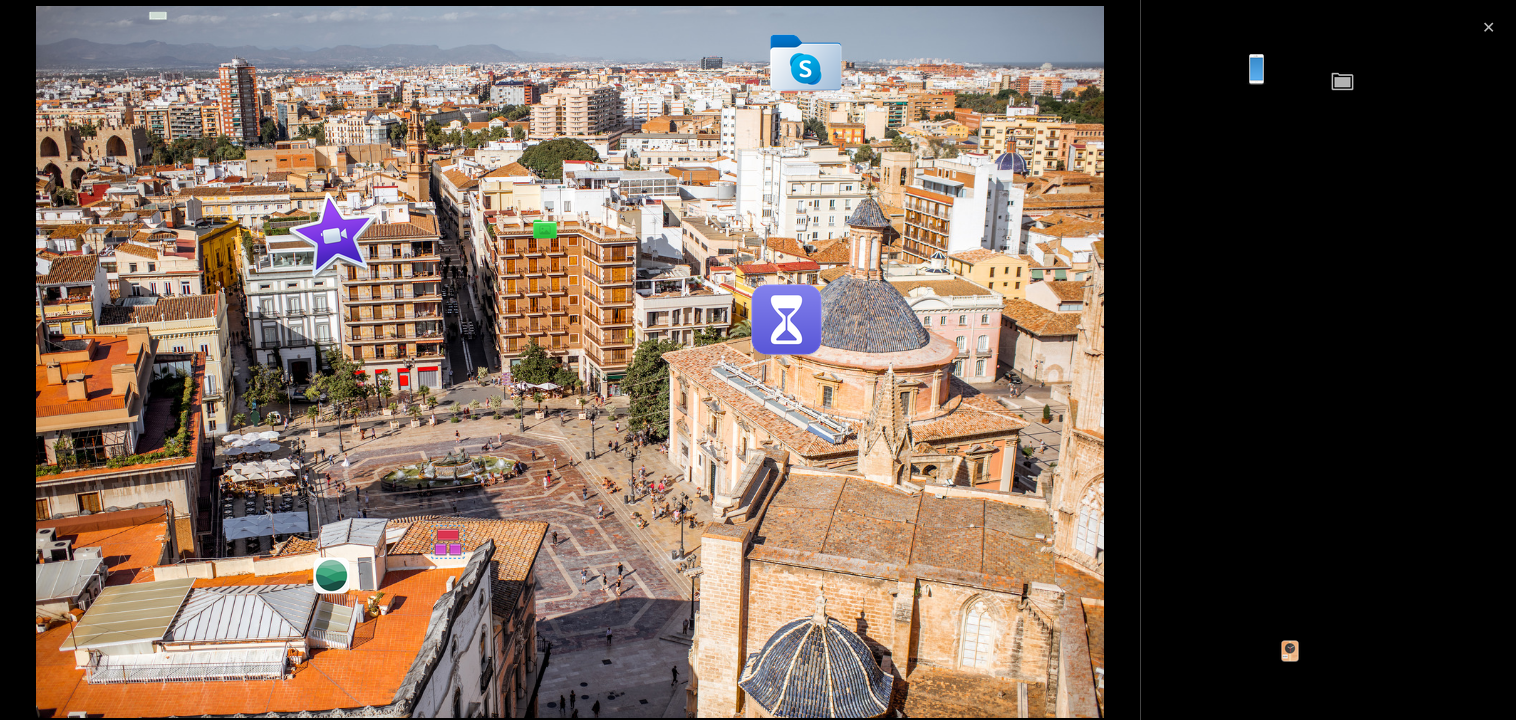 This screenshot has width=1516, height=720. What do you see at coordinates (332, 236) in the screenshot?
I see `open iMovie video editing application` at bounding box center [332, 236].